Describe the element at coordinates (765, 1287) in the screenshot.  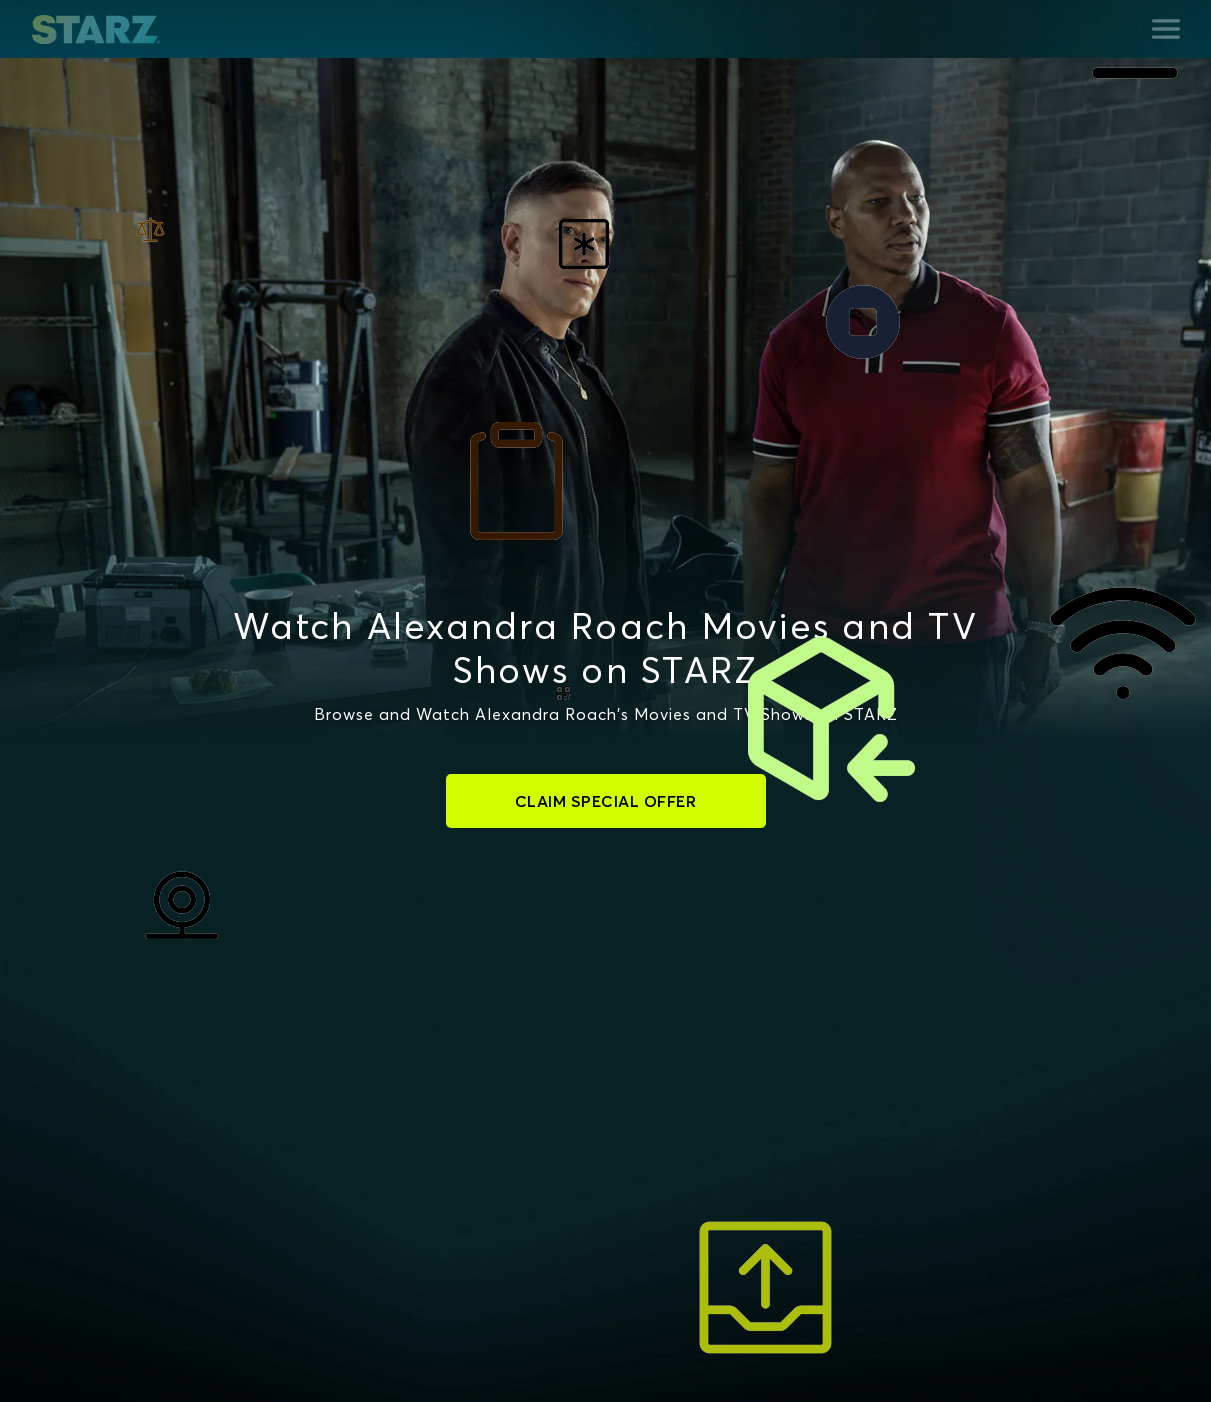
I see `upload file from tray` at that location.